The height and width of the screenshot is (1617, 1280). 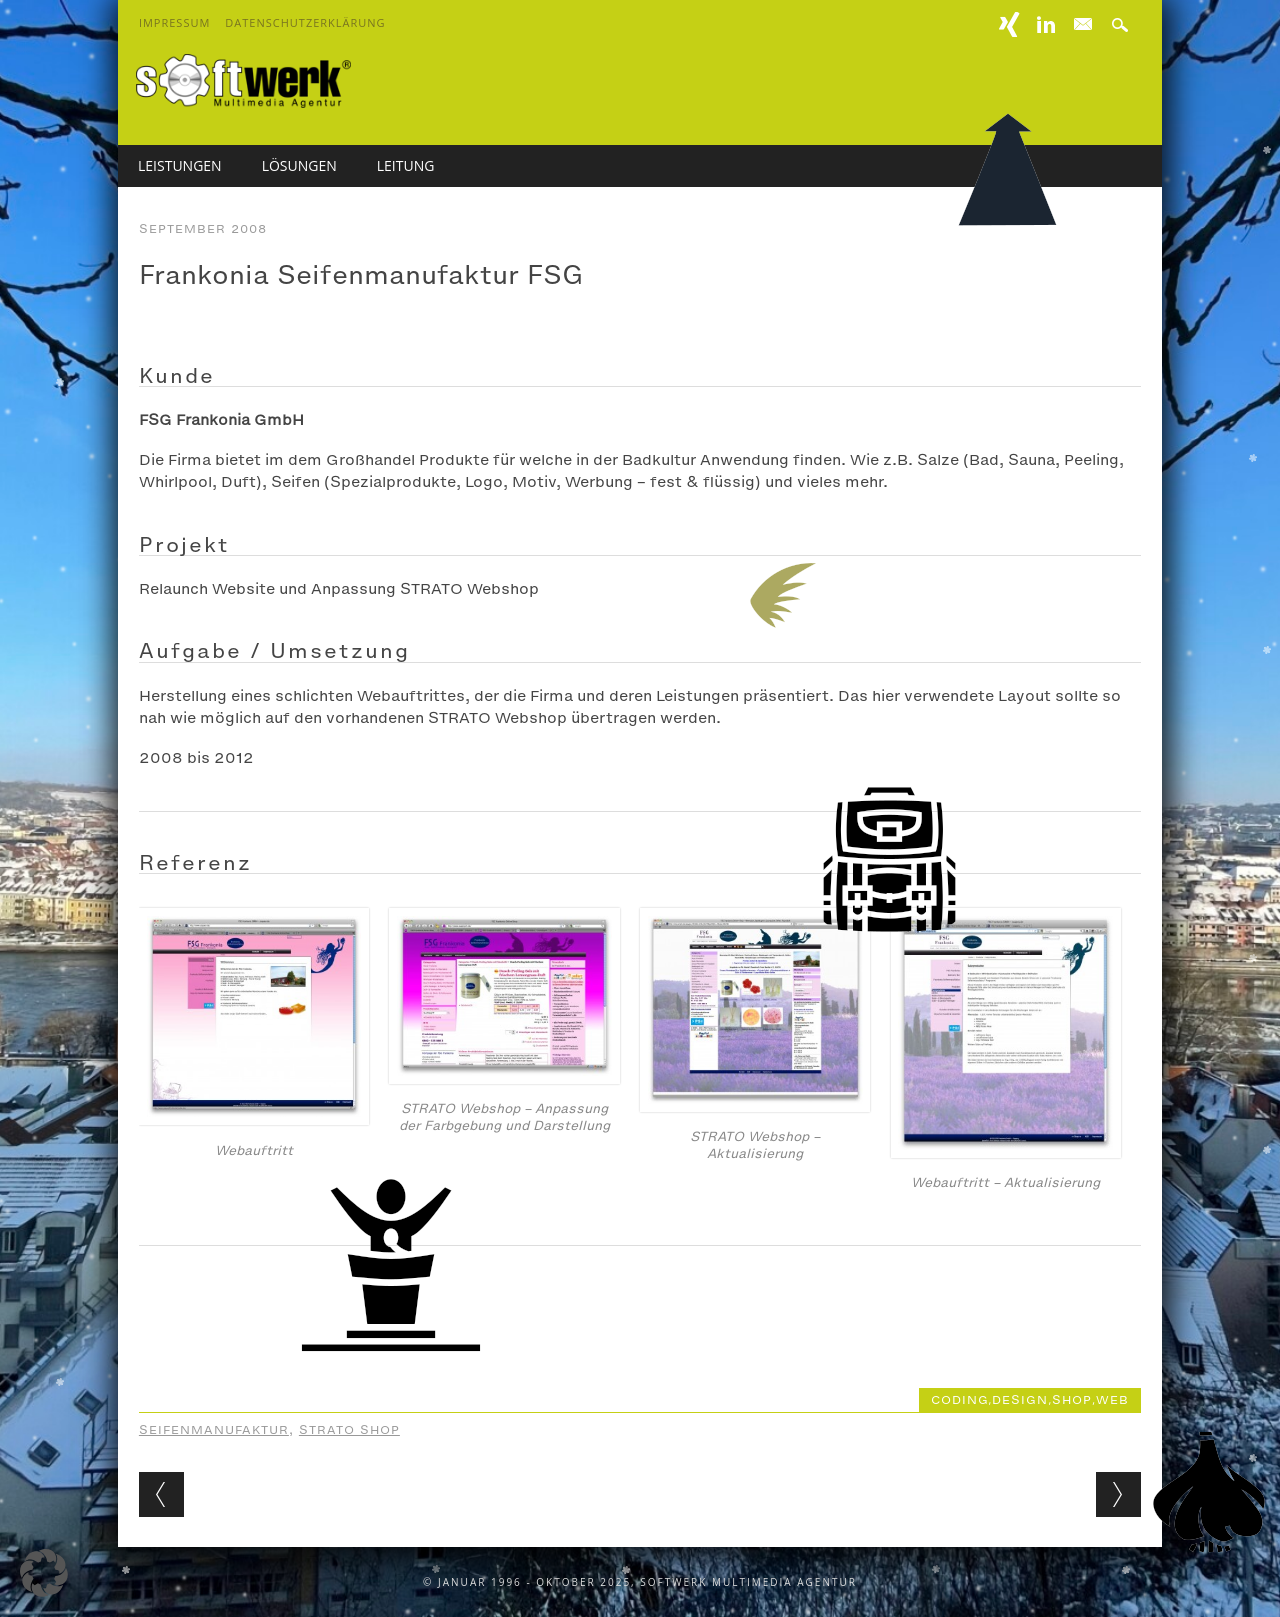 What do you see at coordinates (783, 594) in the screenshot?
I see `indicates a flying or aerial ability in a game` at bounding box center [783, 594].